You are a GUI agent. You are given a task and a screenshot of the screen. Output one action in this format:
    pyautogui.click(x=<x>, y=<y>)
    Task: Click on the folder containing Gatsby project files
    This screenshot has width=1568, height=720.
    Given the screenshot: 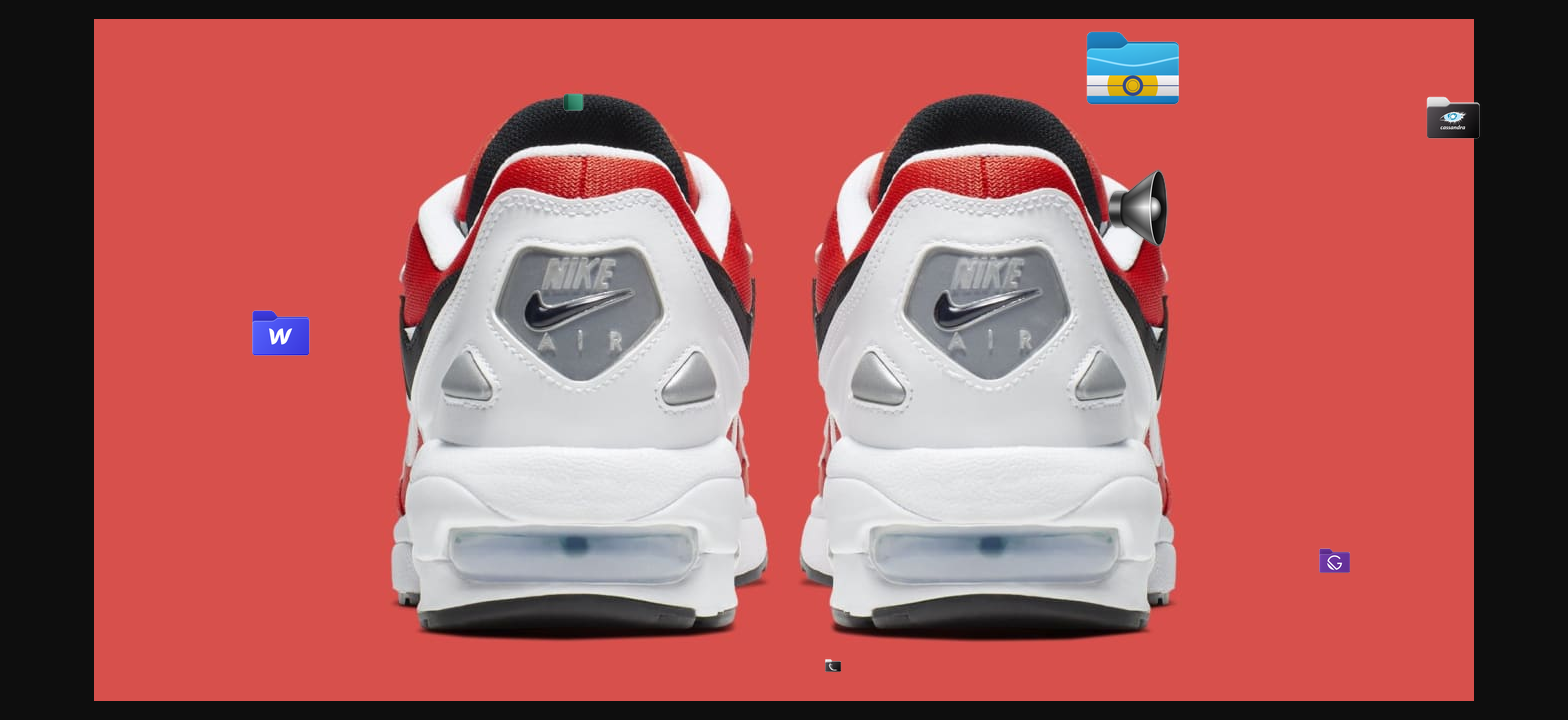 What is the action you would take?
    pyautogui.click(x=1334, y=561)
    